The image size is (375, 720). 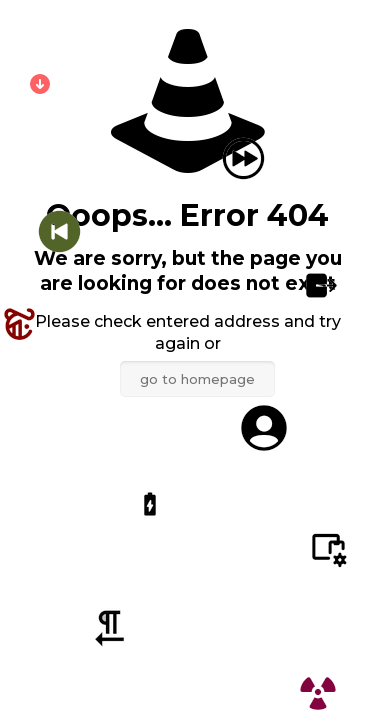 What do you see at coordinates (264, 428) in the screenshot?
I see `access your profile or account settings` at bounding box center [264, 428].